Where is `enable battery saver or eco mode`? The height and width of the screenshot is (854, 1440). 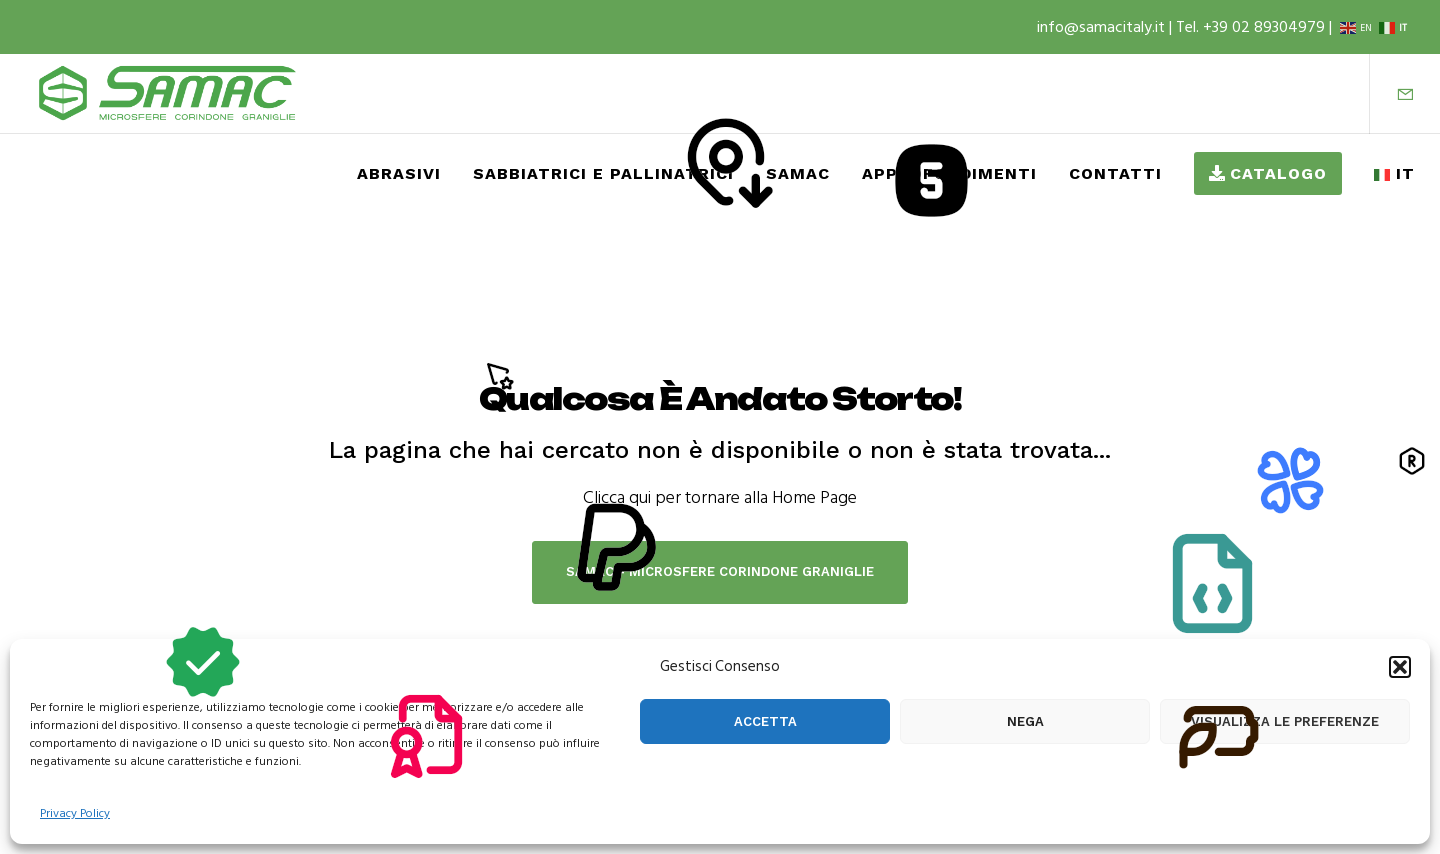
enable battery saver or eco mode is located at coordinates (1221, 731).